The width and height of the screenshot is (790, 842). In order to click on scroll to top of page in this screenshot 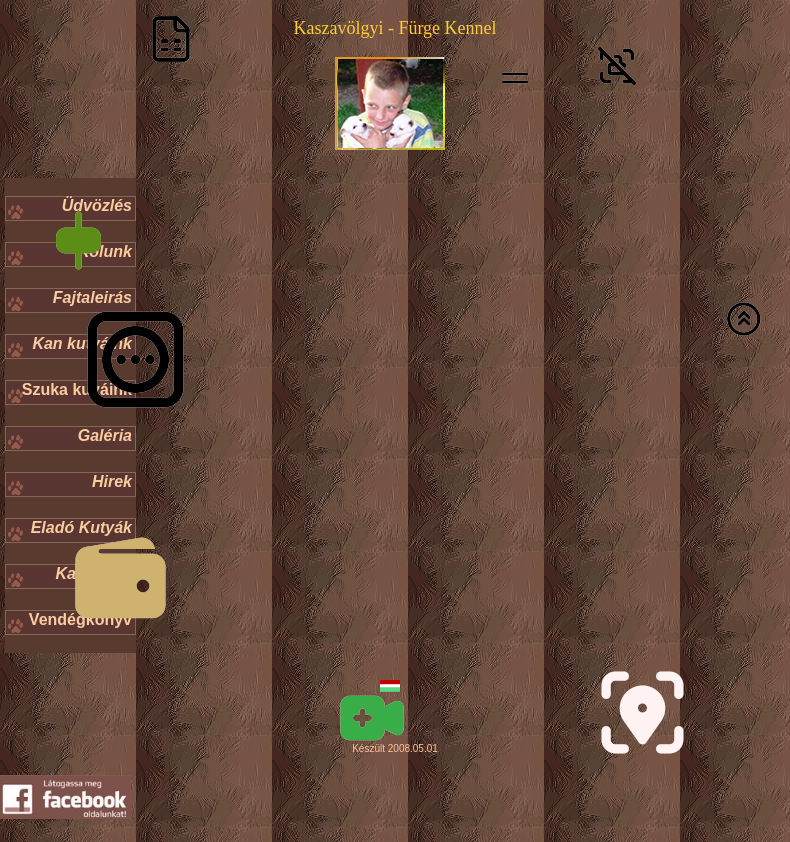, I will do `click(744, 319)`.